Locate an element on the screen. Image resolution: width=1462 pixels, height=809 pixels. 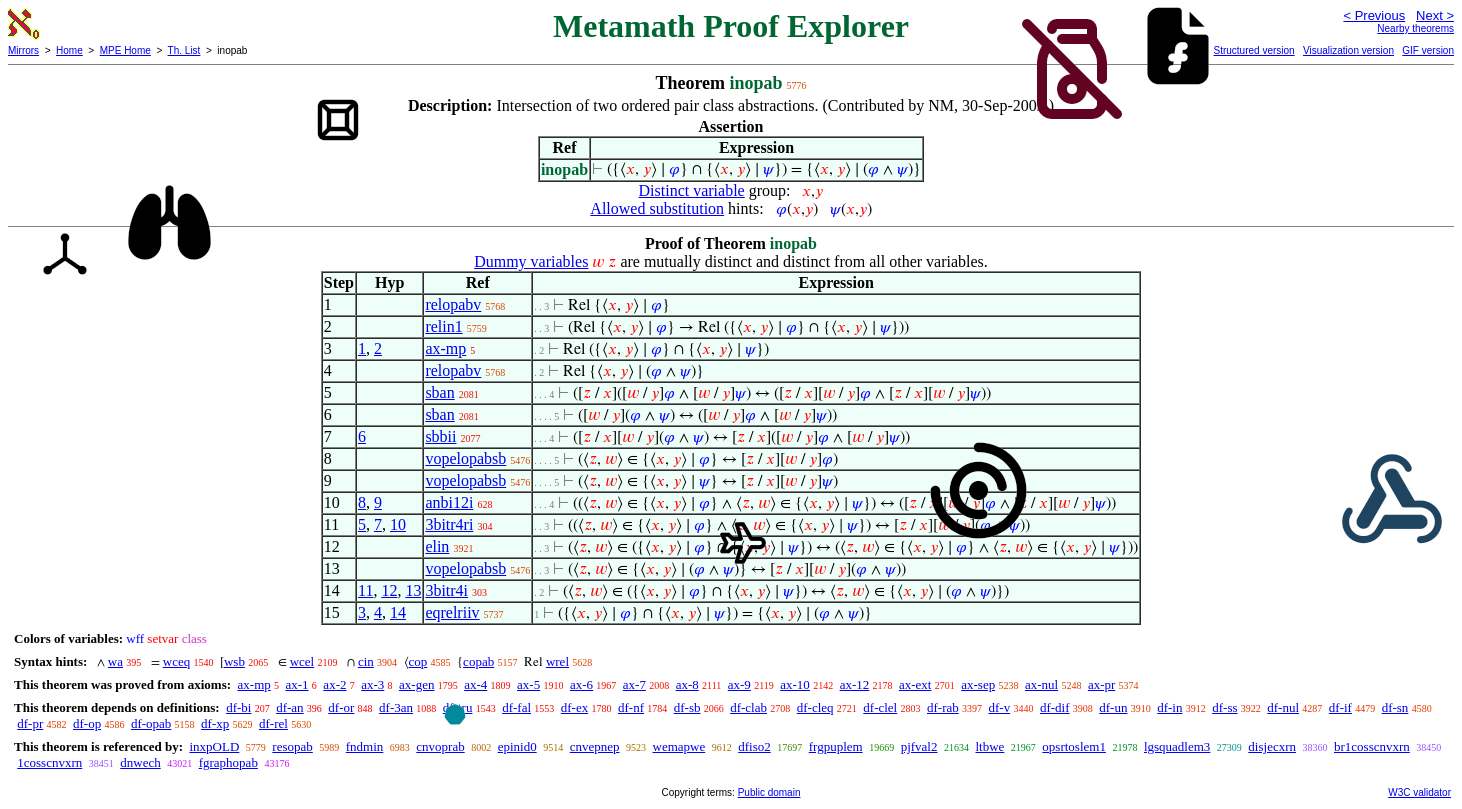
access 3D transform or manipulation tools is located at coordinates (65, 255).